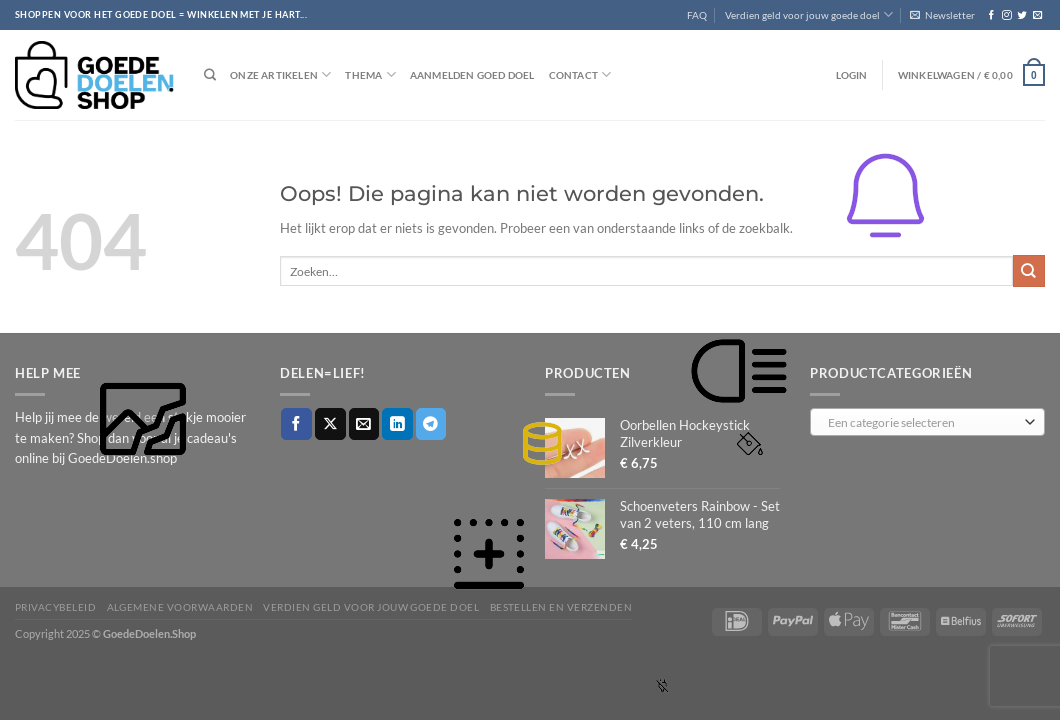  What do you see at coordinates (662, 685) in the screenshot?
I see `power is currently off or disconnected` at bounding box center [662, 685].